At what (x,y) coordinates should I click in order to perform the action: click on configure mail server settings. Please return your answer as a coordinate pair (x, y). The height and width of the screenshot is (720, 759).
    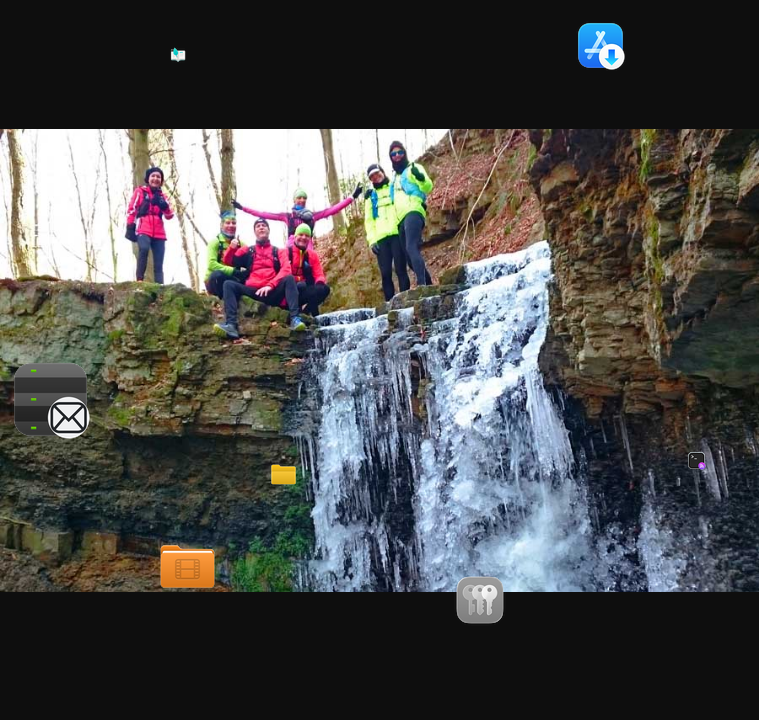
    Looking at the image, I should click on (50, 399).